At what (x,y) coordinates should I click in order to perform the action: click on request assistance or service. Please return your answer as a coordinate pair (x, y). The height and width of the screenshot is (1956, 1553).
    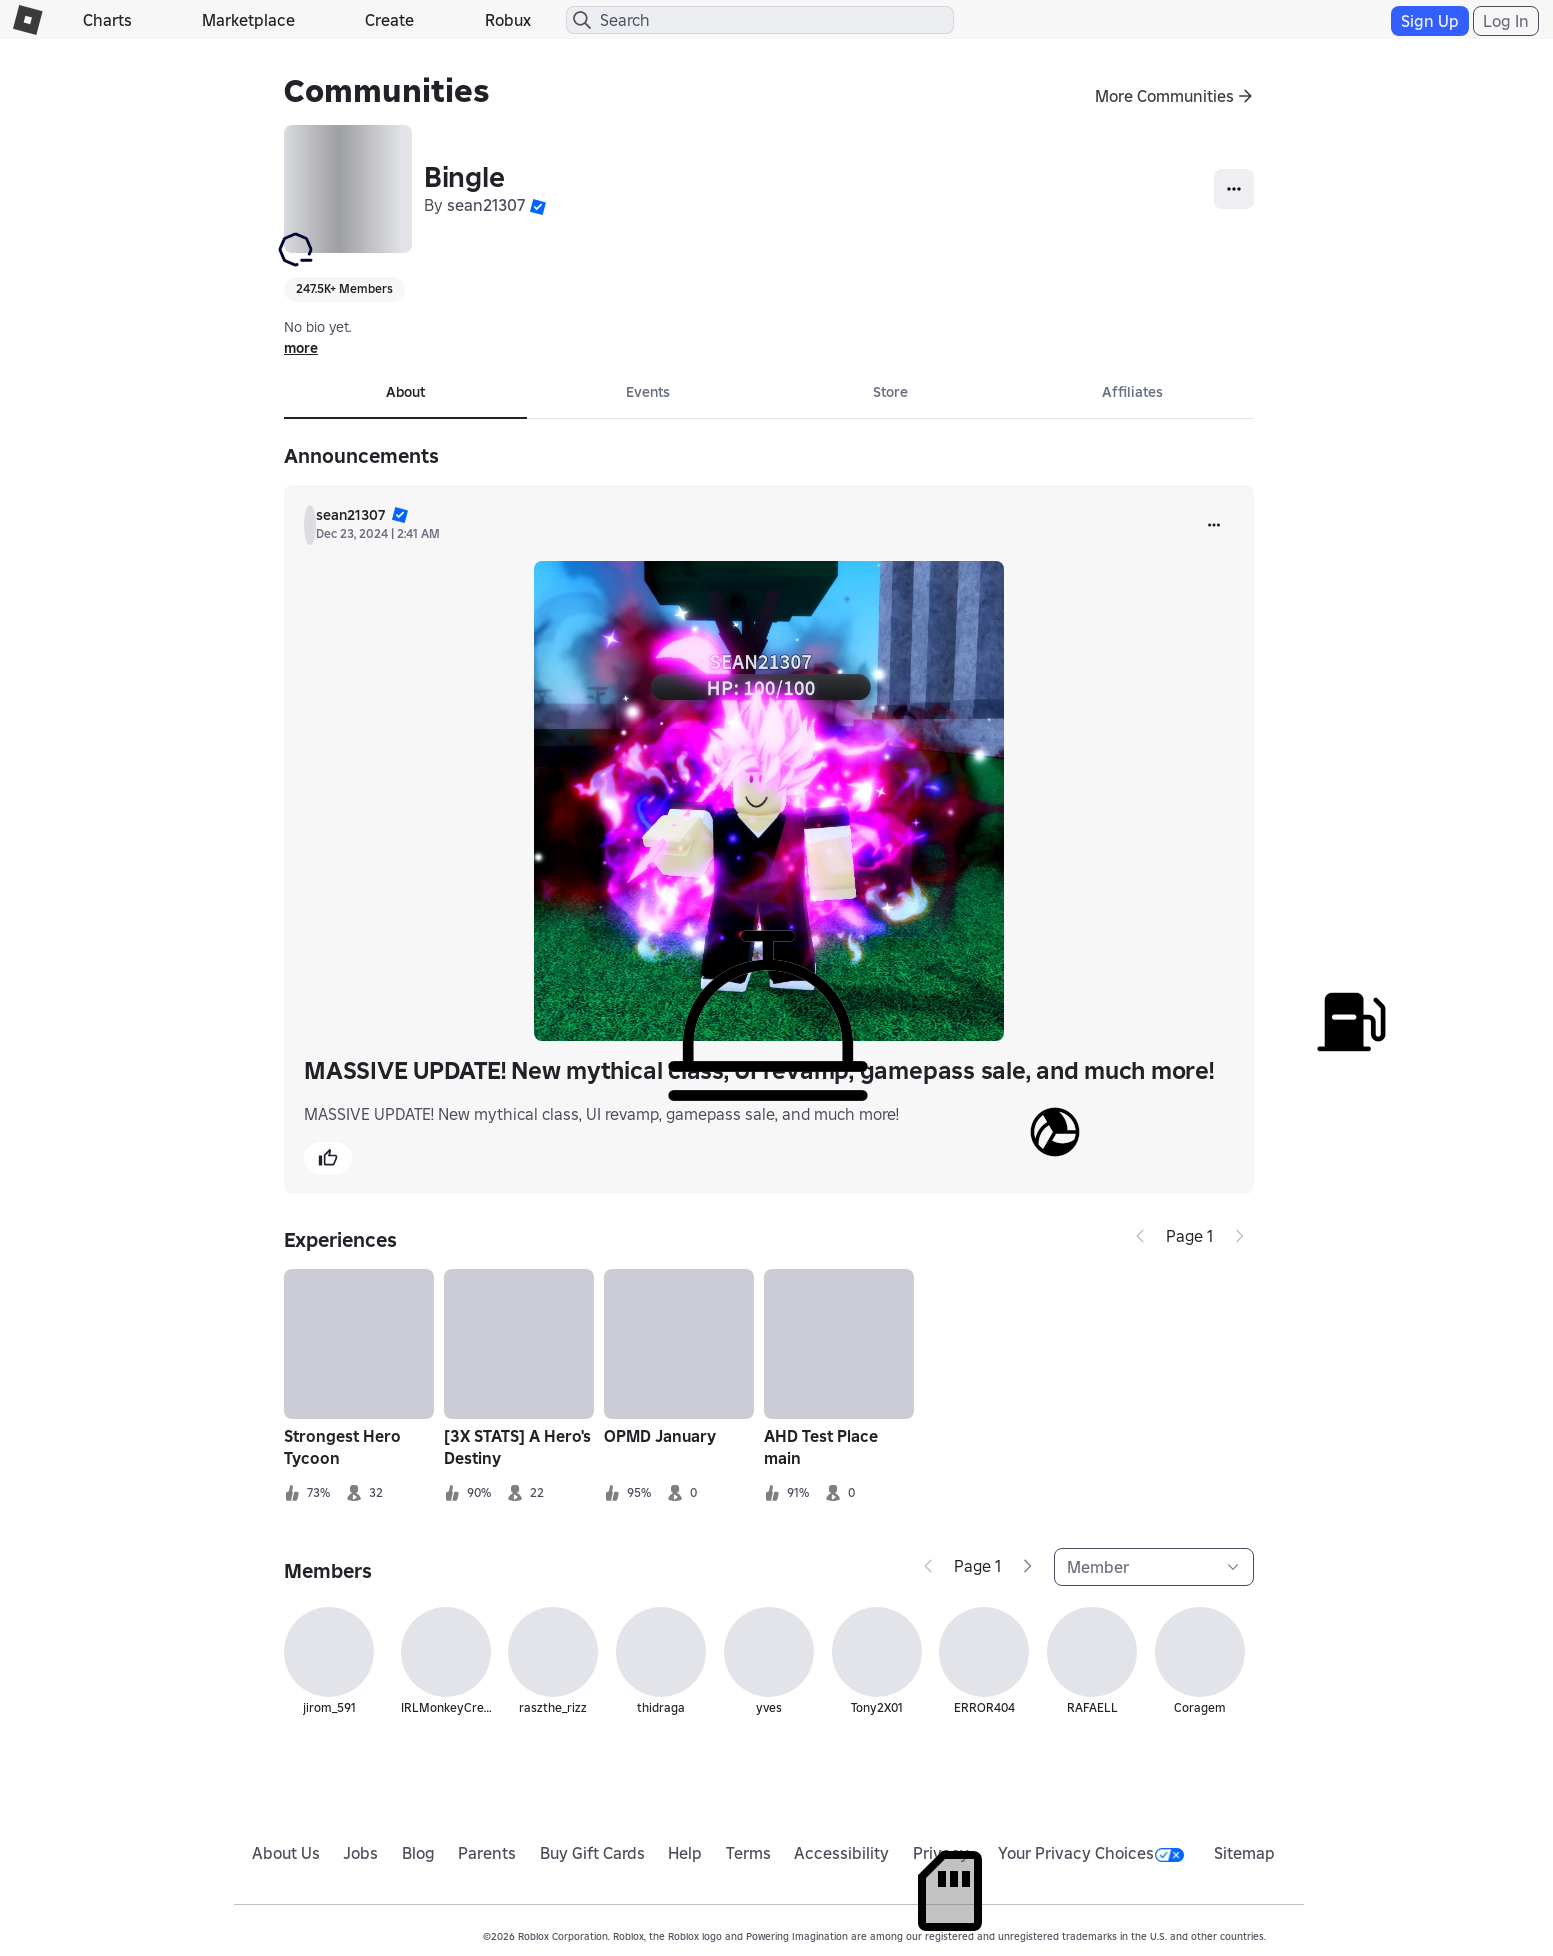
    Looking at the image, I should click on (768, 1023).